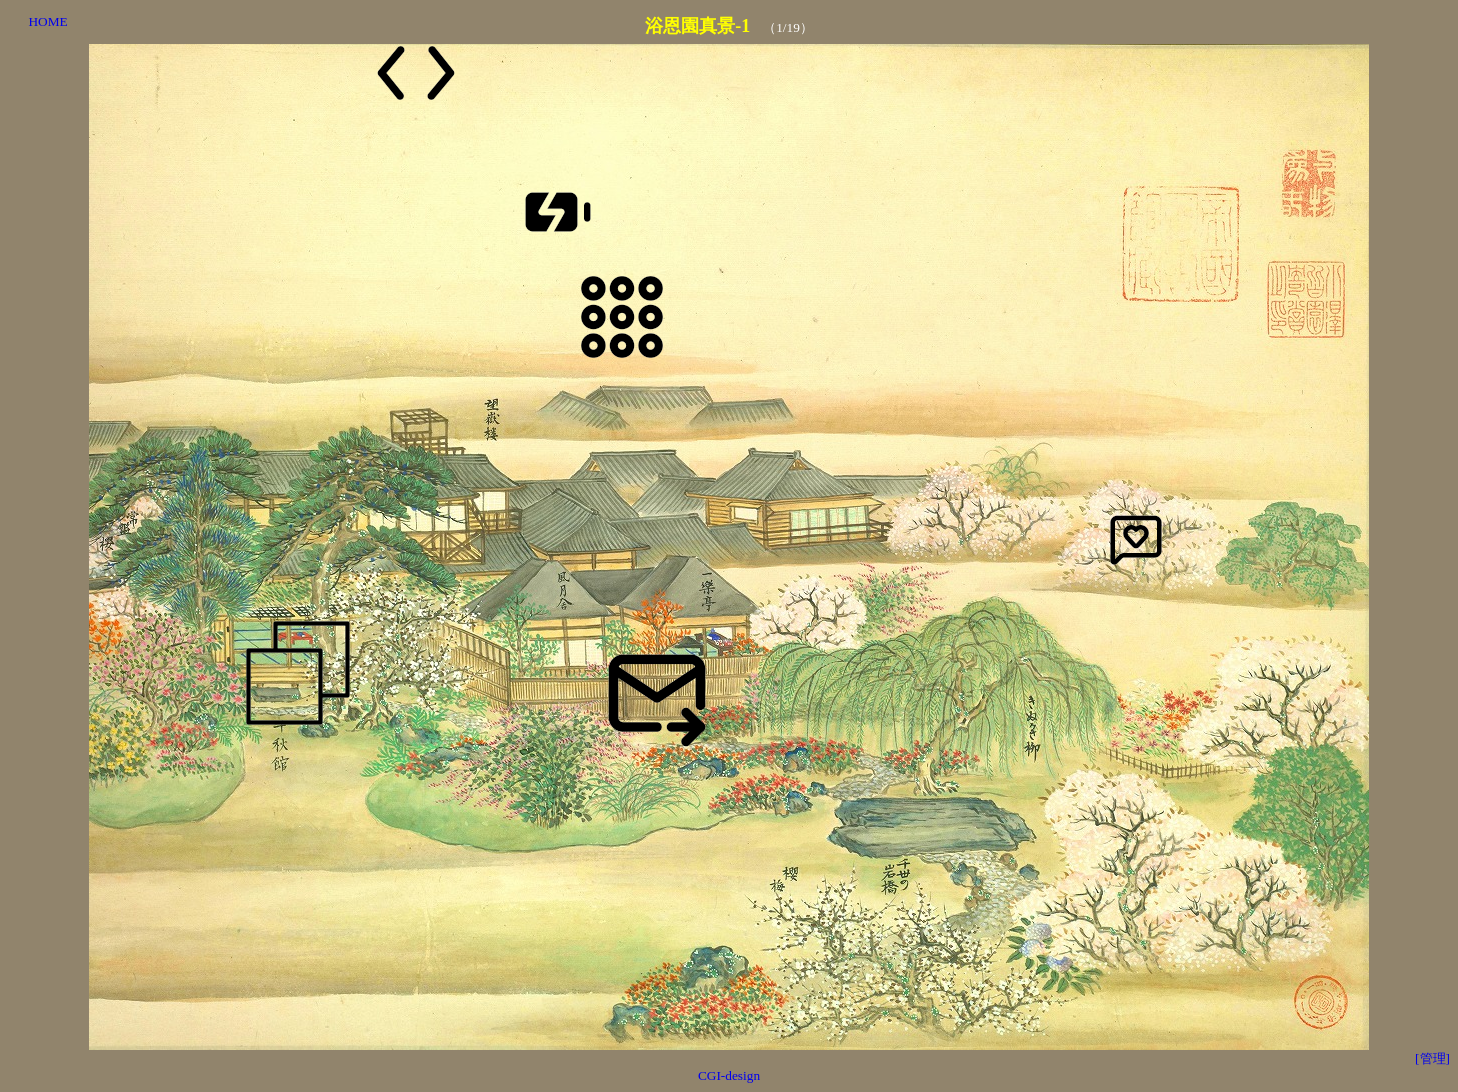  Describe the element at coordinates (1136, 539) in the screenshot. I see `send a like or love reaction in chat` at that location.